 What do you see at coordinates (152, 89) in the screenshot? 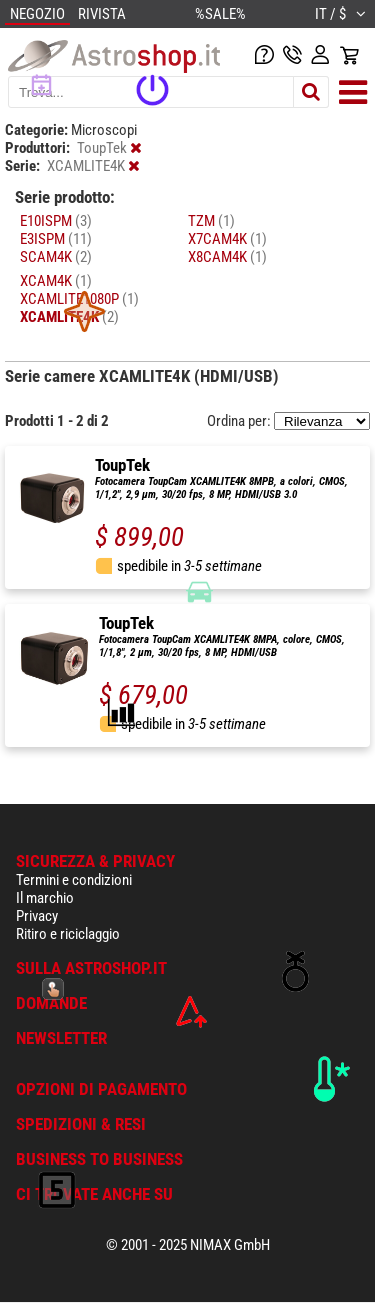
I see `turn device on or off` at bounding box center [152, 89].